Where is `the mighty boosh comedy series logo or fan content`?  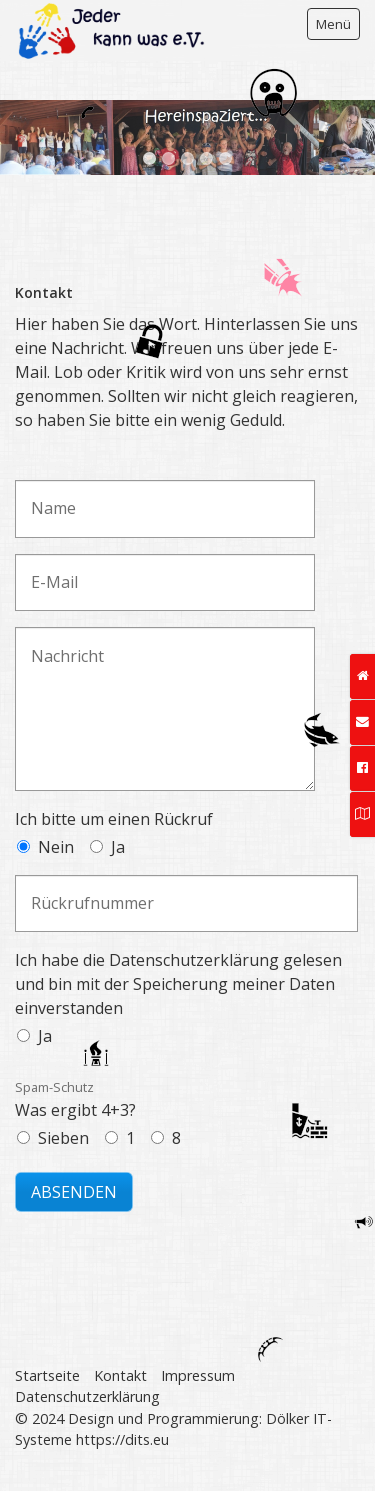 the mighty boosh comedy series logo or fan content is located at coordinates (273, 92).